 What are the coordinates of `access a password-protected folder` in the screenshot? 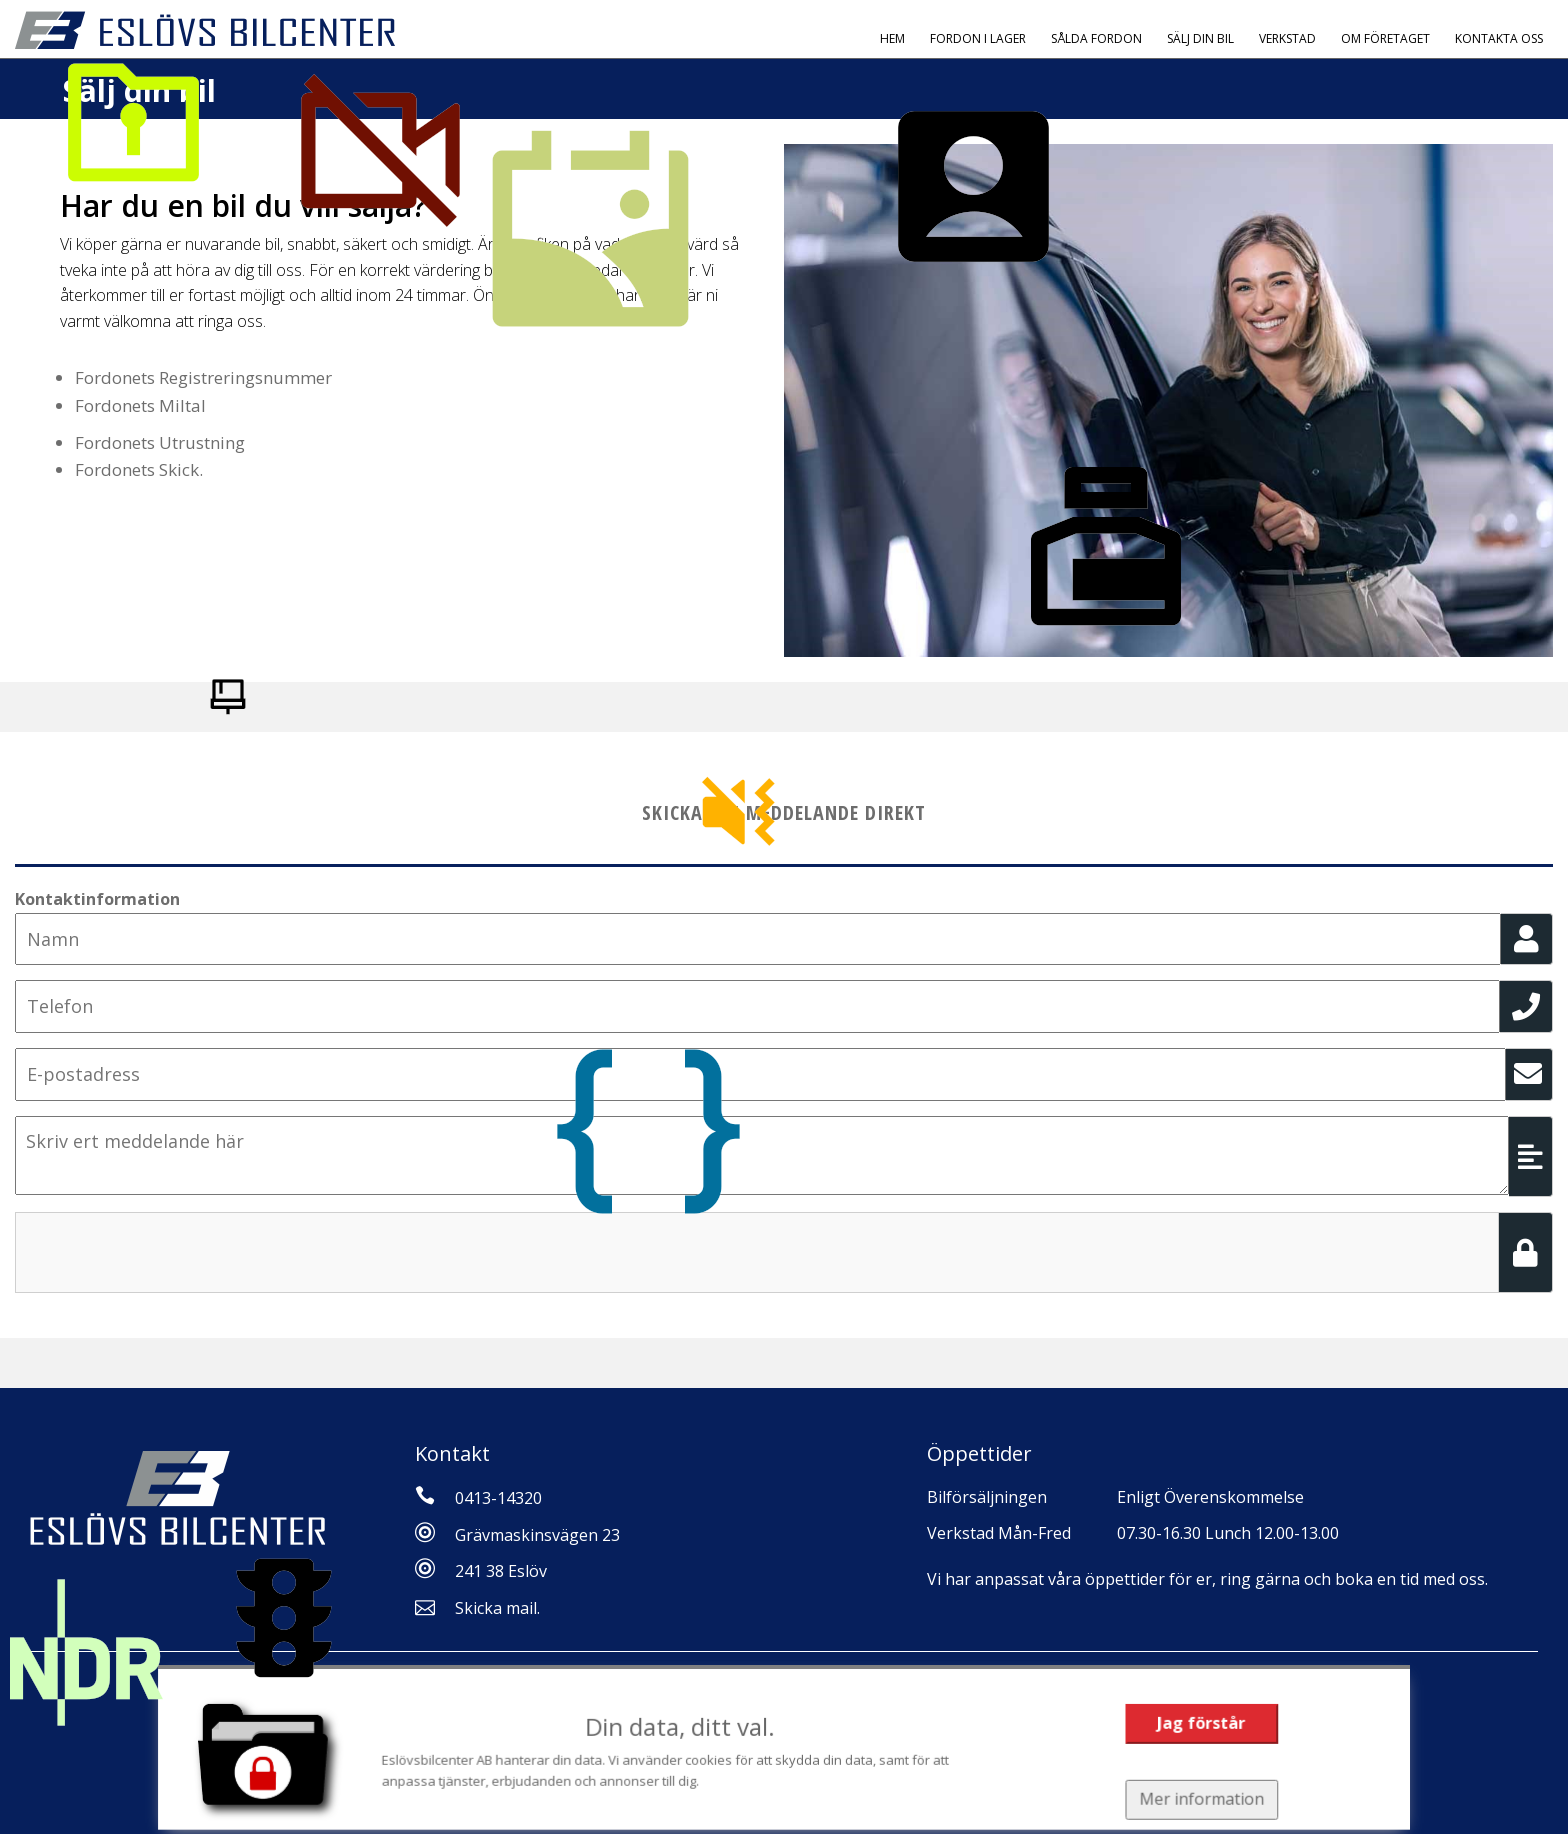 It's located at (133, 122).